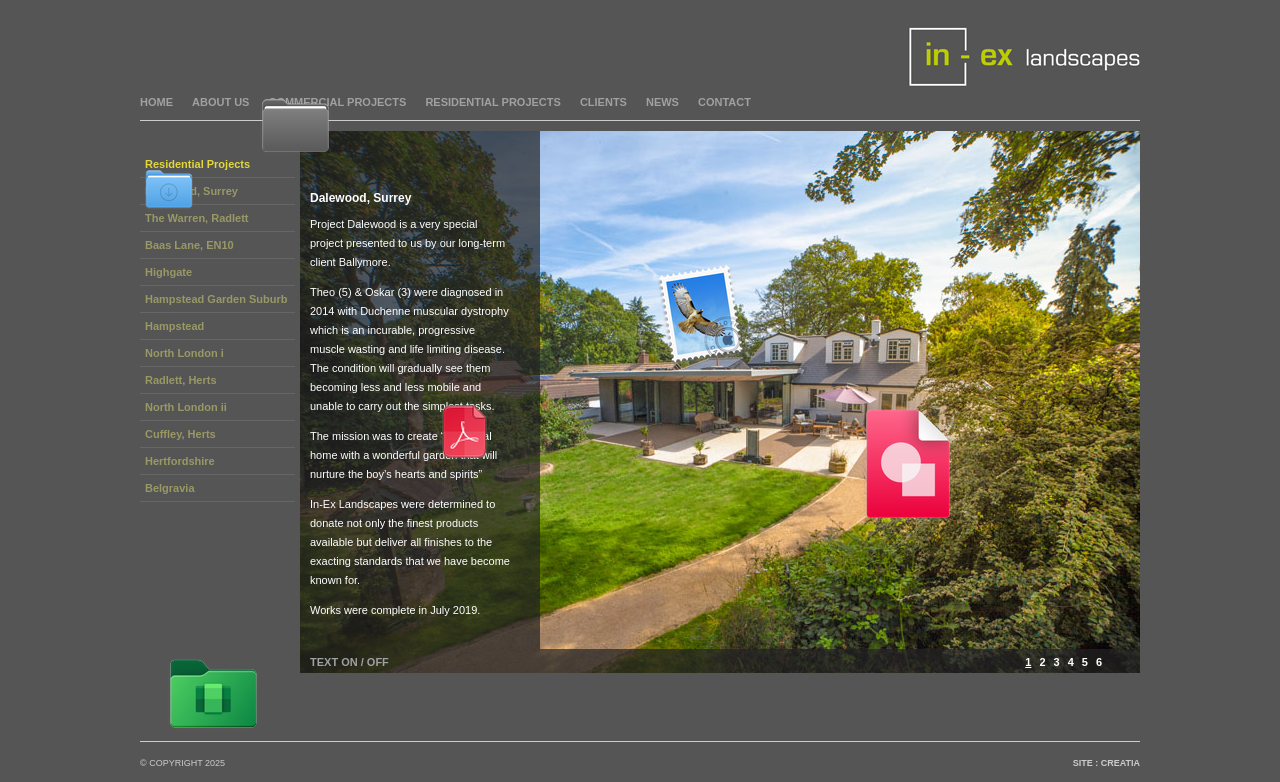 Image resolution: width=1280 pixels, height=782 pixels. I want to click on a google drawings file, so click(908, 466).